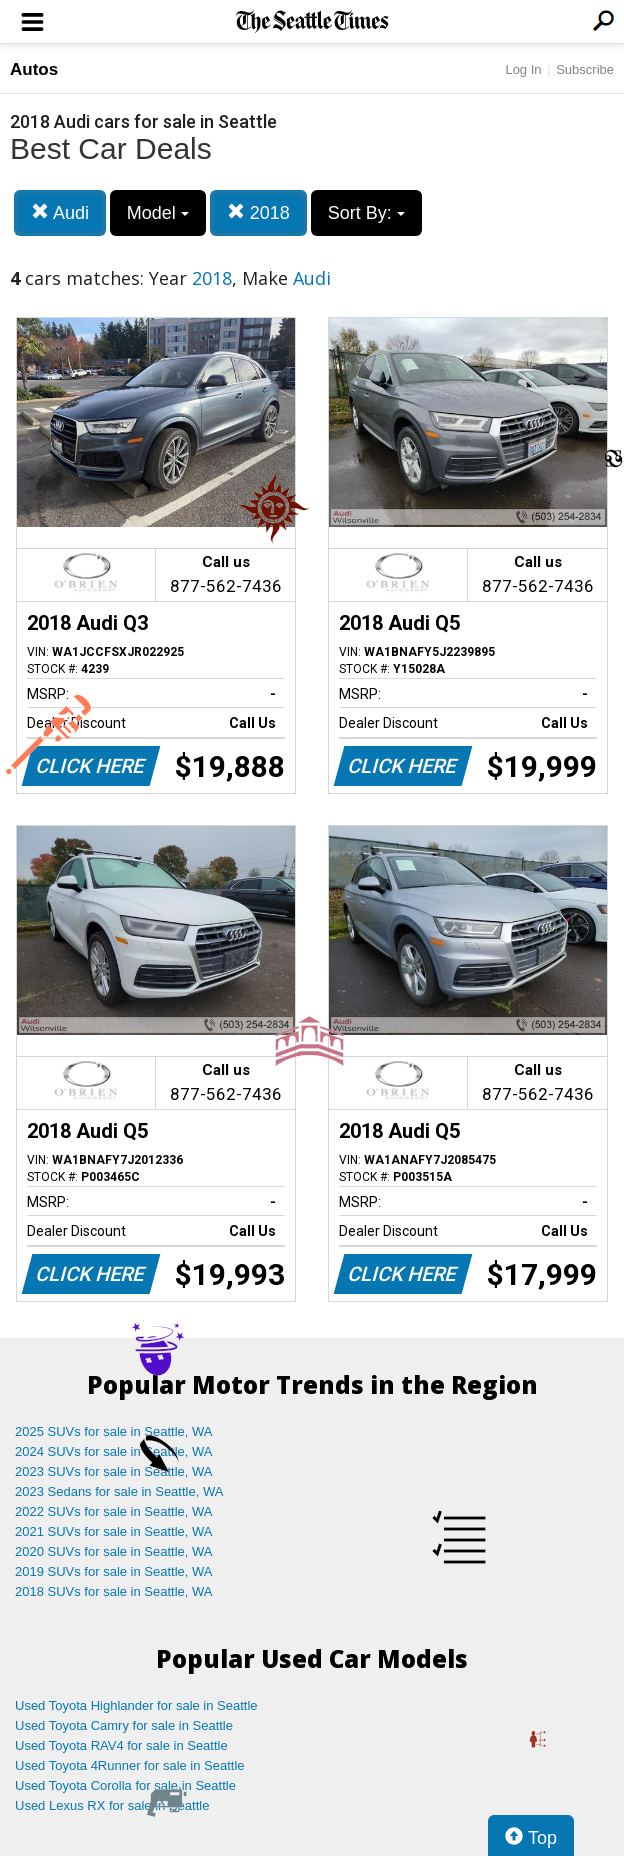 The width and height of the screenshot is (624, 1856). Describe the element at coordinates (48, 734) in the screenshot. I see `access settings or configuration options` at that location.